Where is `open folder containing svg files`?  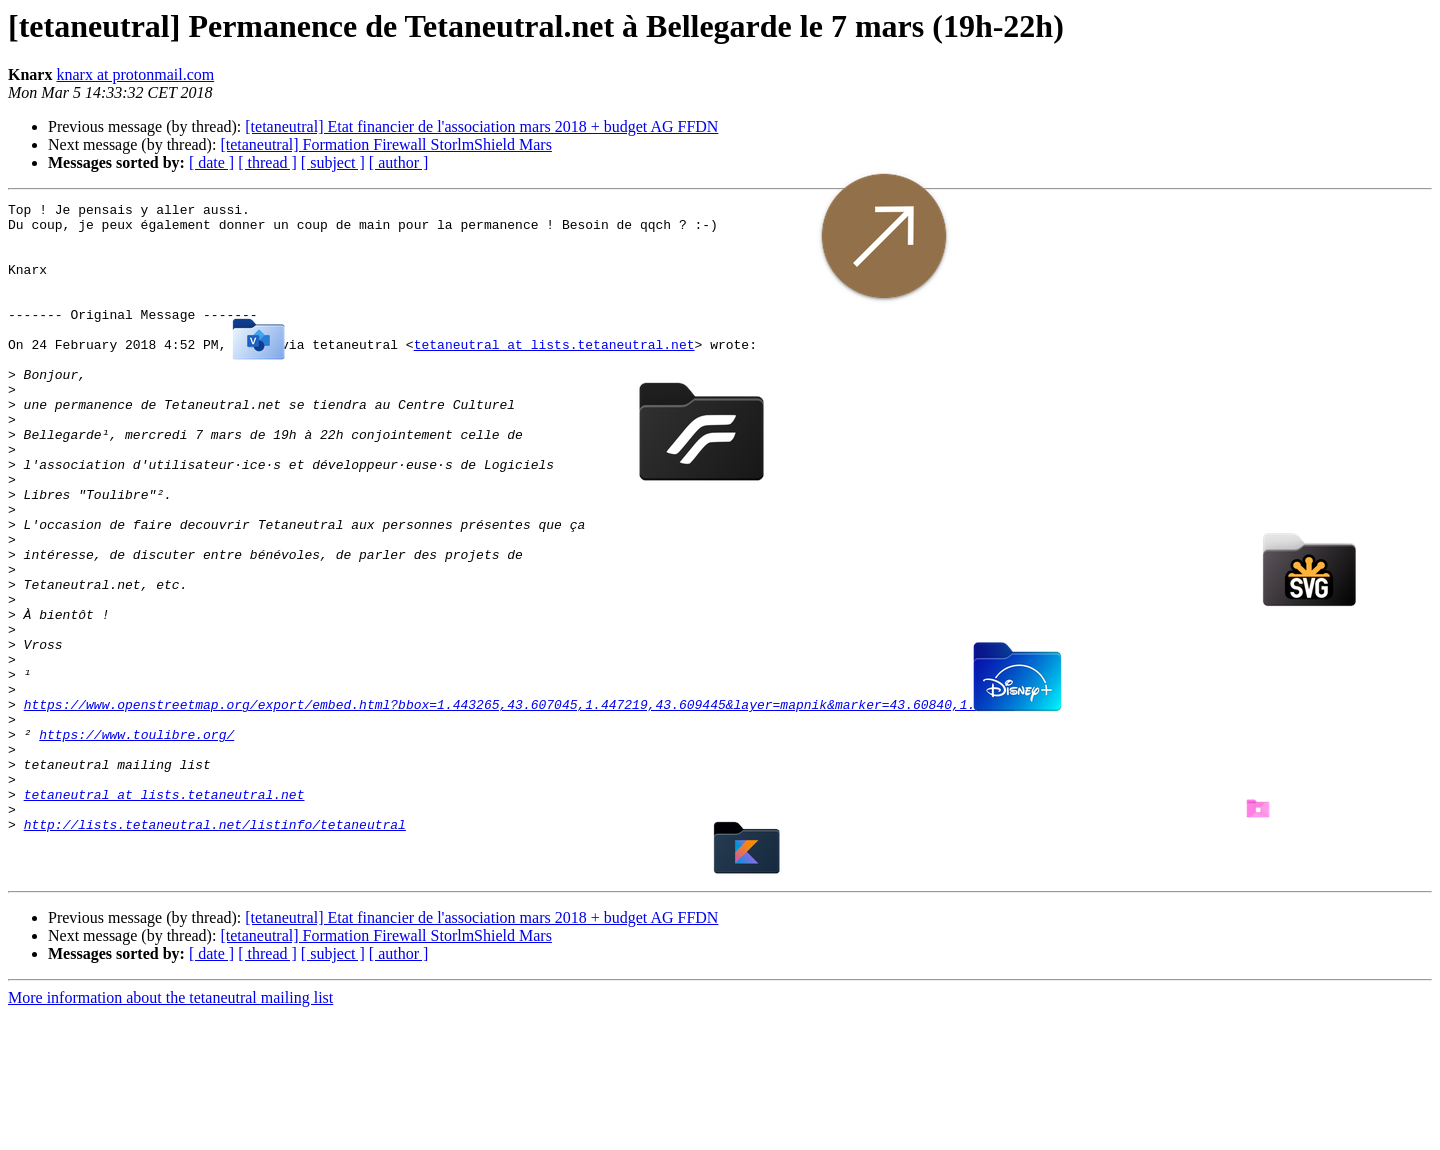 open folder containing svg files is located at coordinates (1309, 572).